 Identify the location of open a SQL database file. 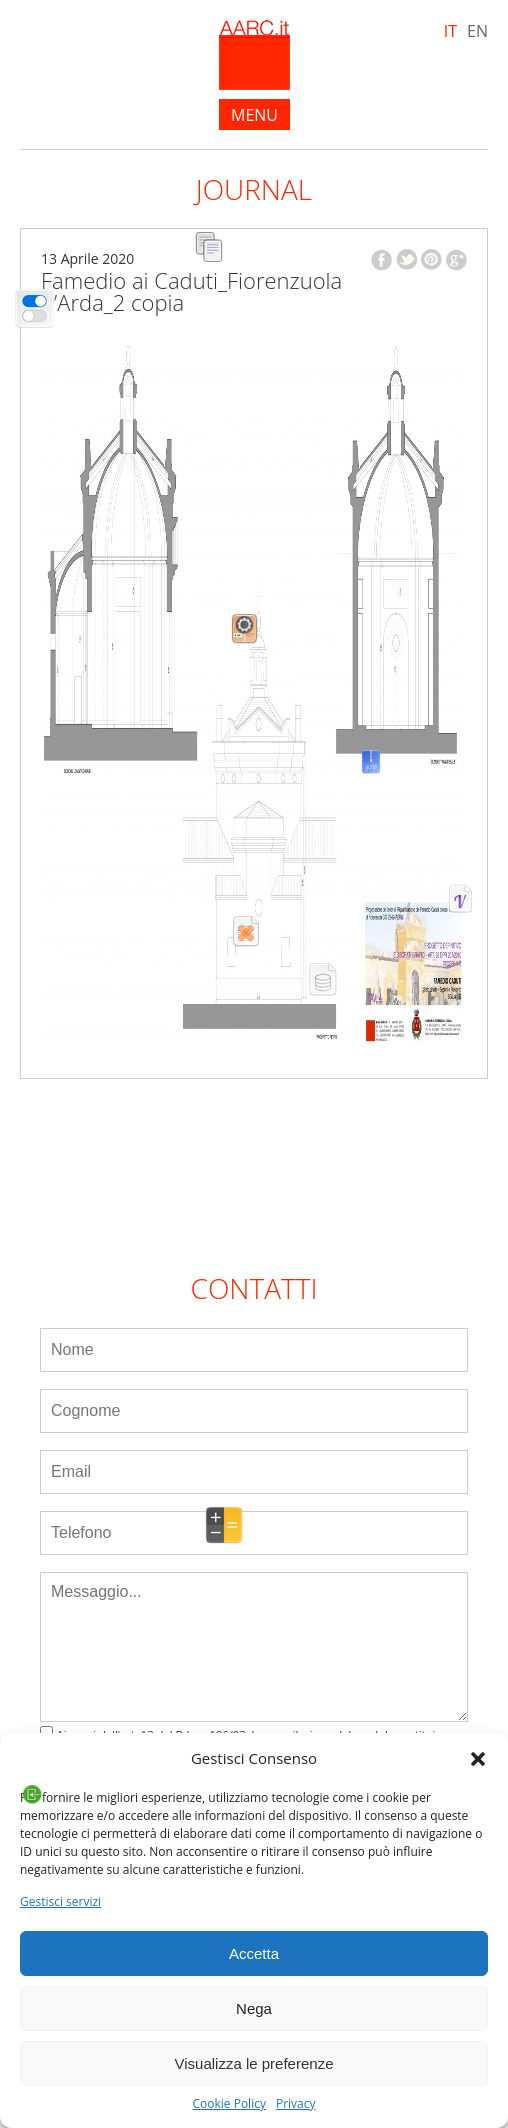
(323, 979).